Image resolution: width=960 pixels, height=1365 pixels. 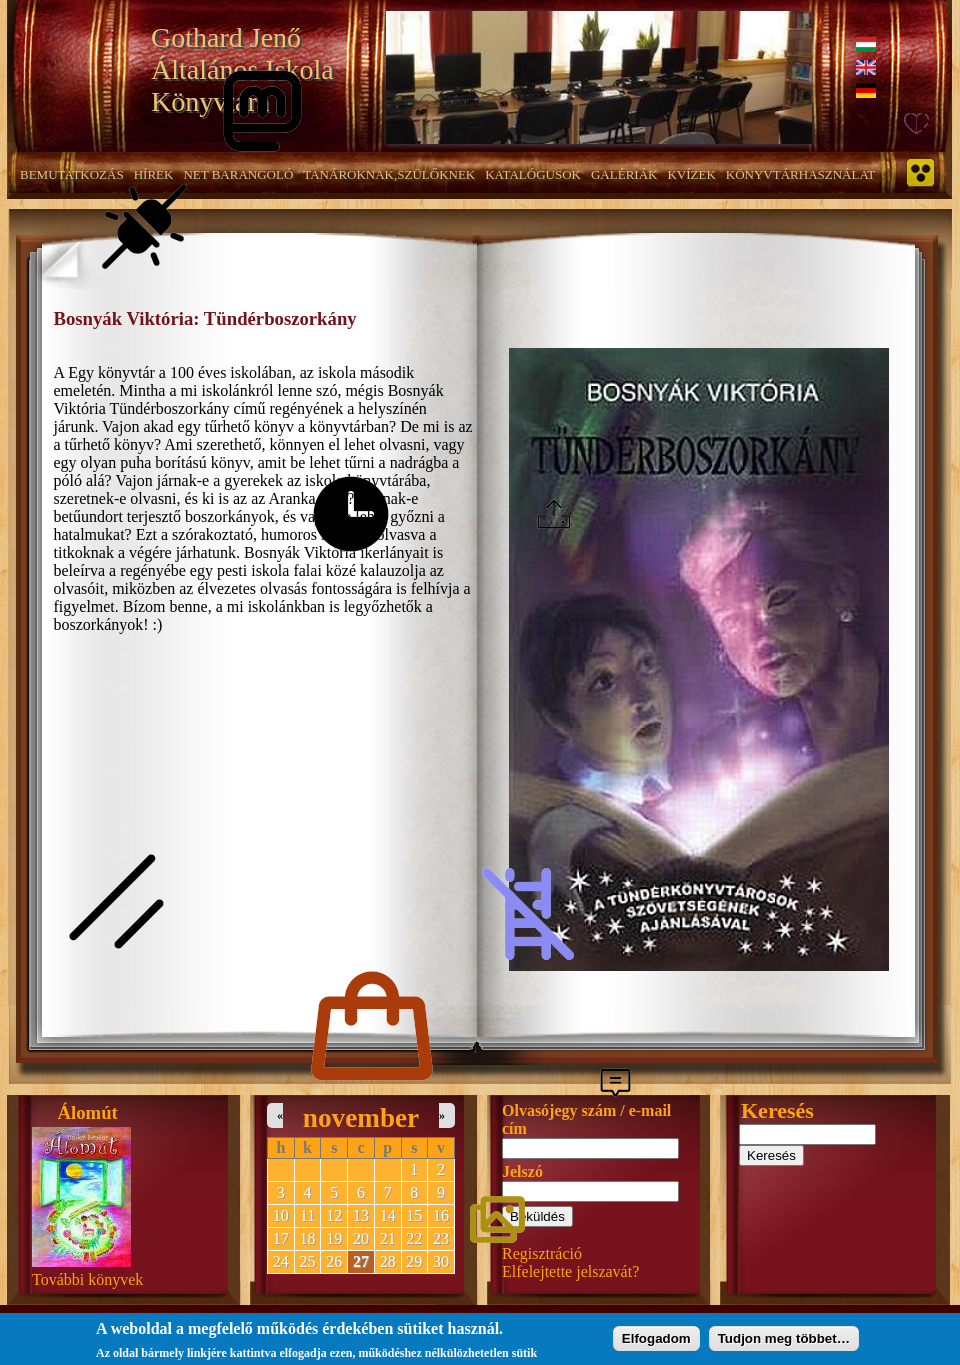 I want to click on indicates a count or tally of two items, so click(x=118, y=903).